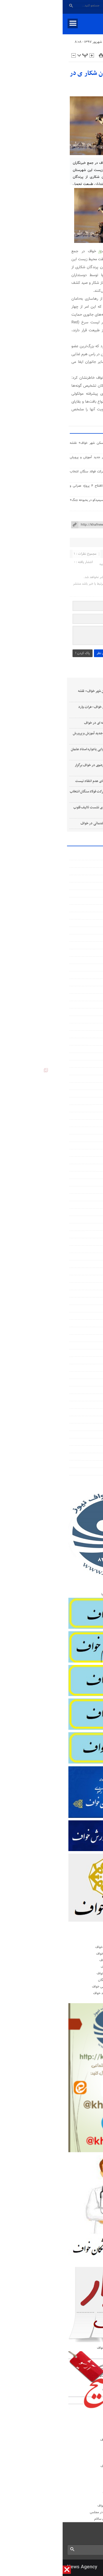  What do you see at coordinates (46, 1070) in the screenshot?
I see `view photo gallery` at bounding box center [46, 1070].